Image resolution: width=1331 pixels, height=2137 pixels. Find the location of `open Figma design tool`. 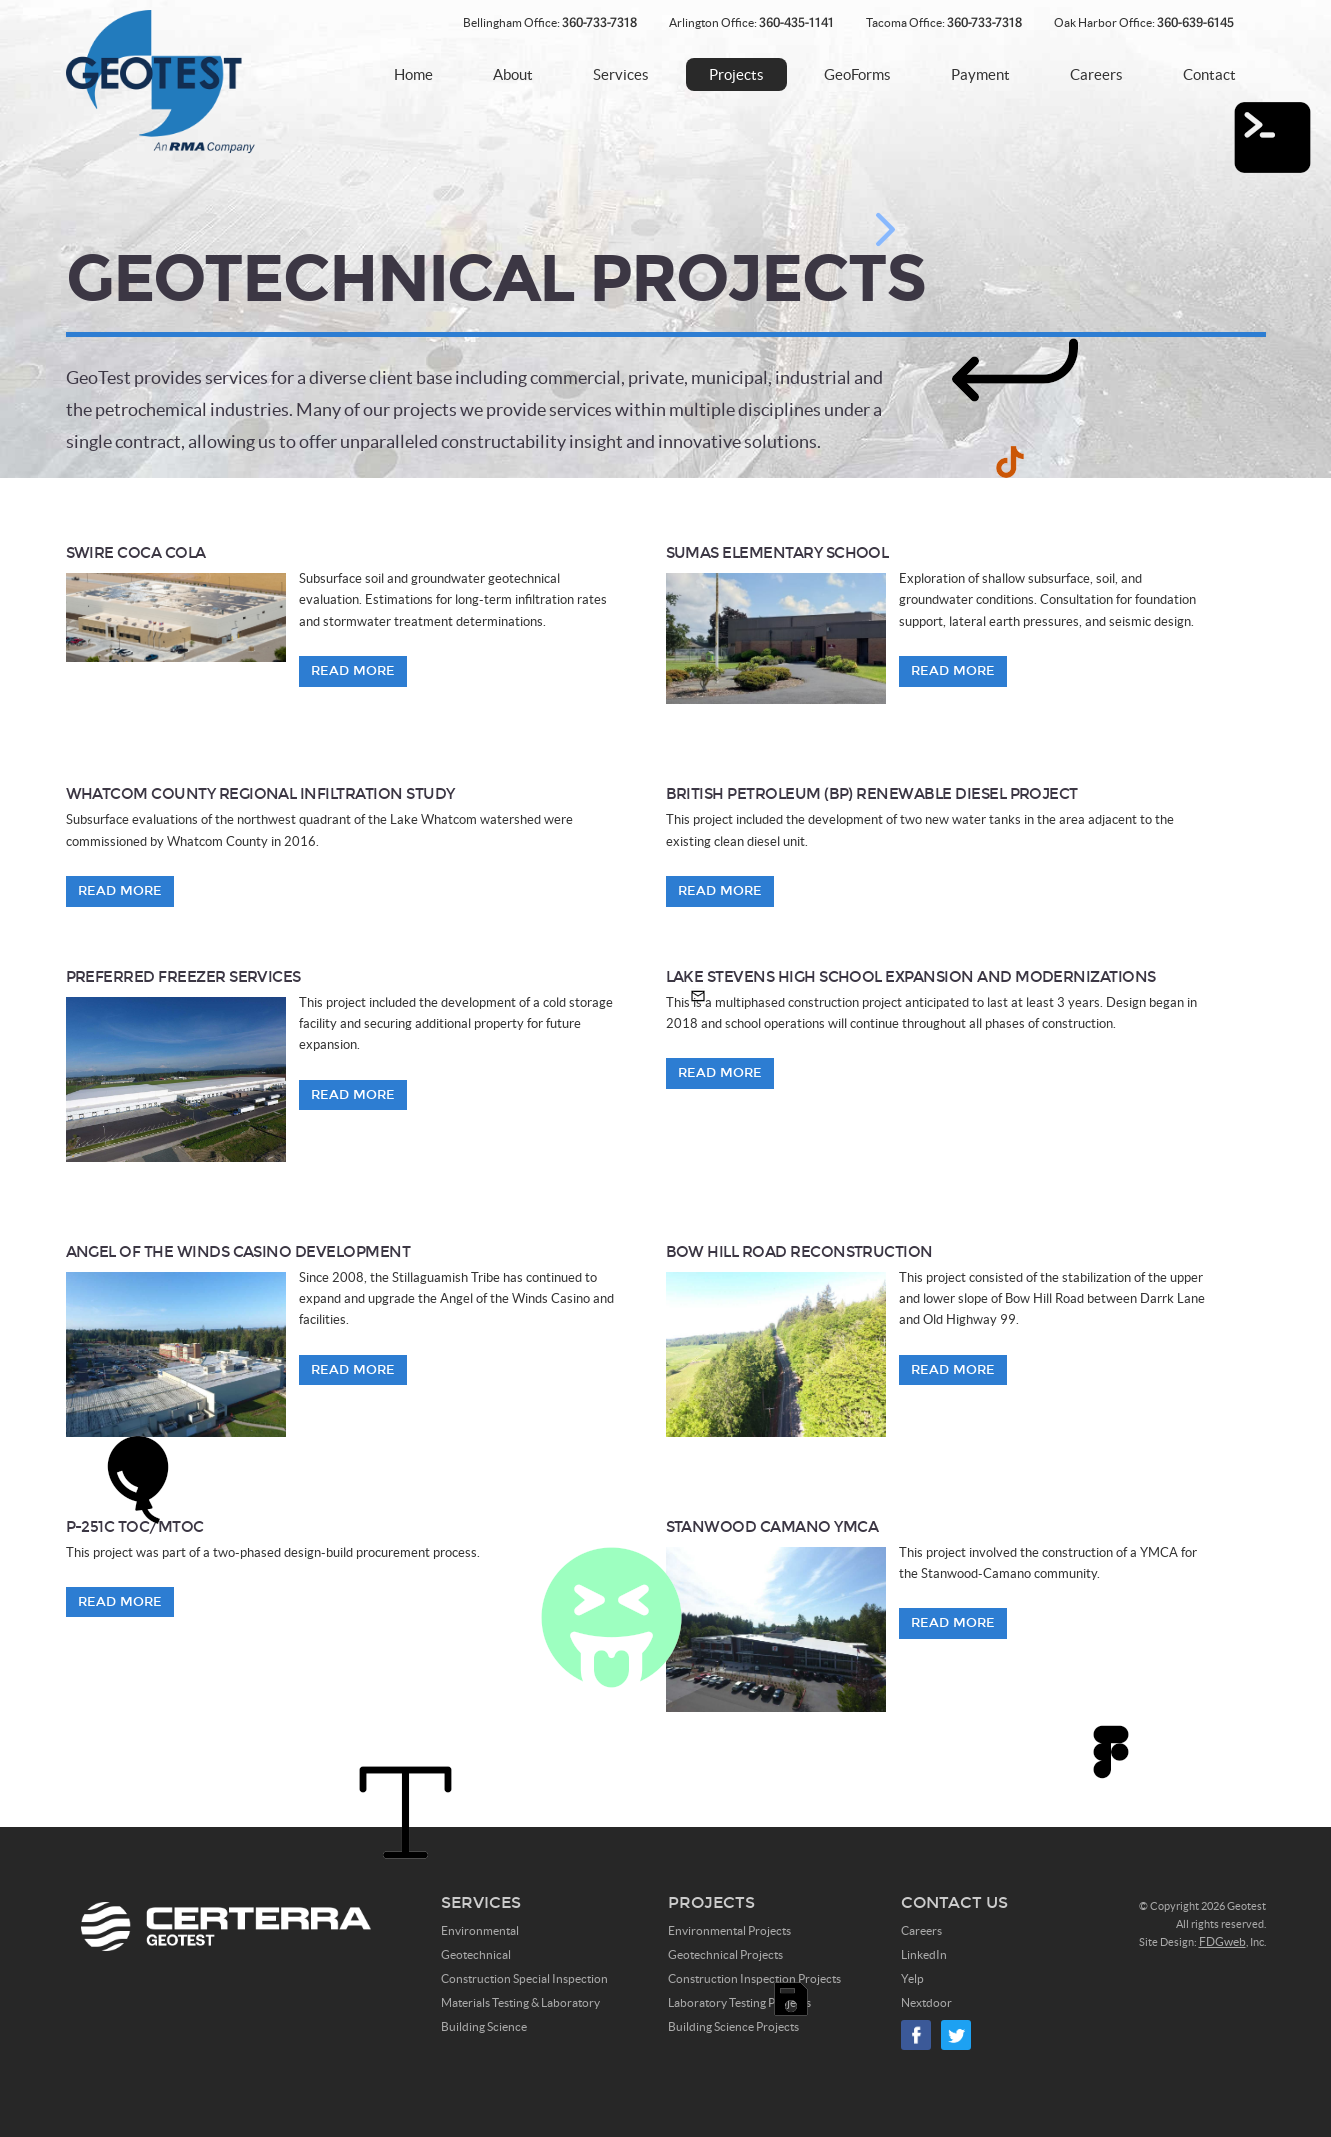

open Figma design tool is located at coordinates (1111, 1752).